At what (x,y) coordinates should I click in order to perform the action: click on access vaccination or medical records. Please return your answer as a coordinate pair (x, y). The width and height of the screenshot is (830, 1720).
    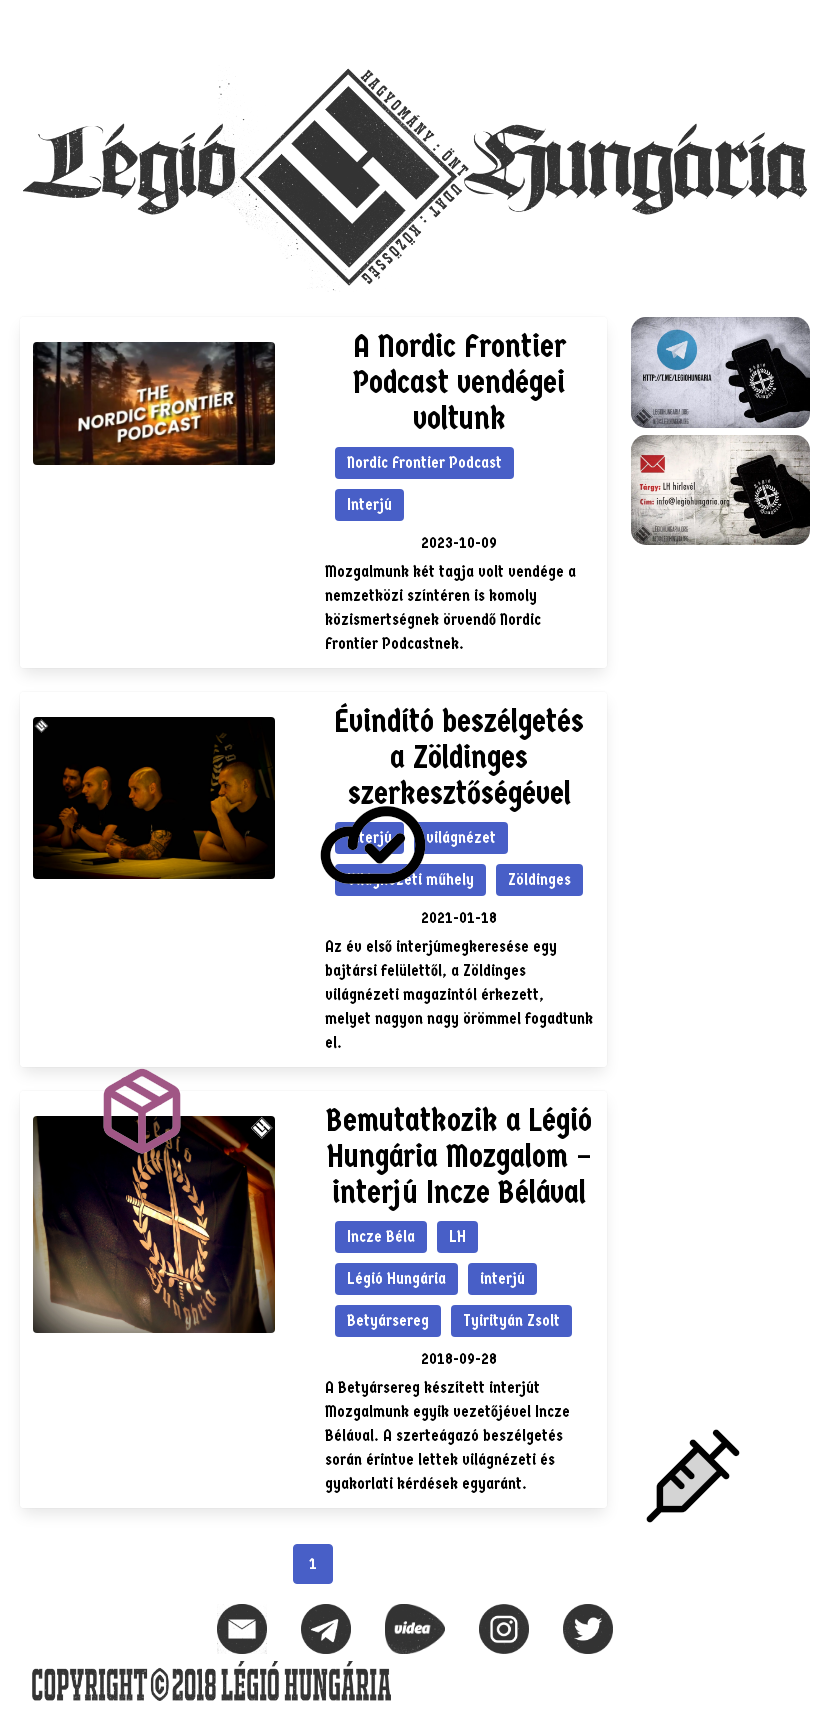
    Looking at the image, I should click on (693, 1476).